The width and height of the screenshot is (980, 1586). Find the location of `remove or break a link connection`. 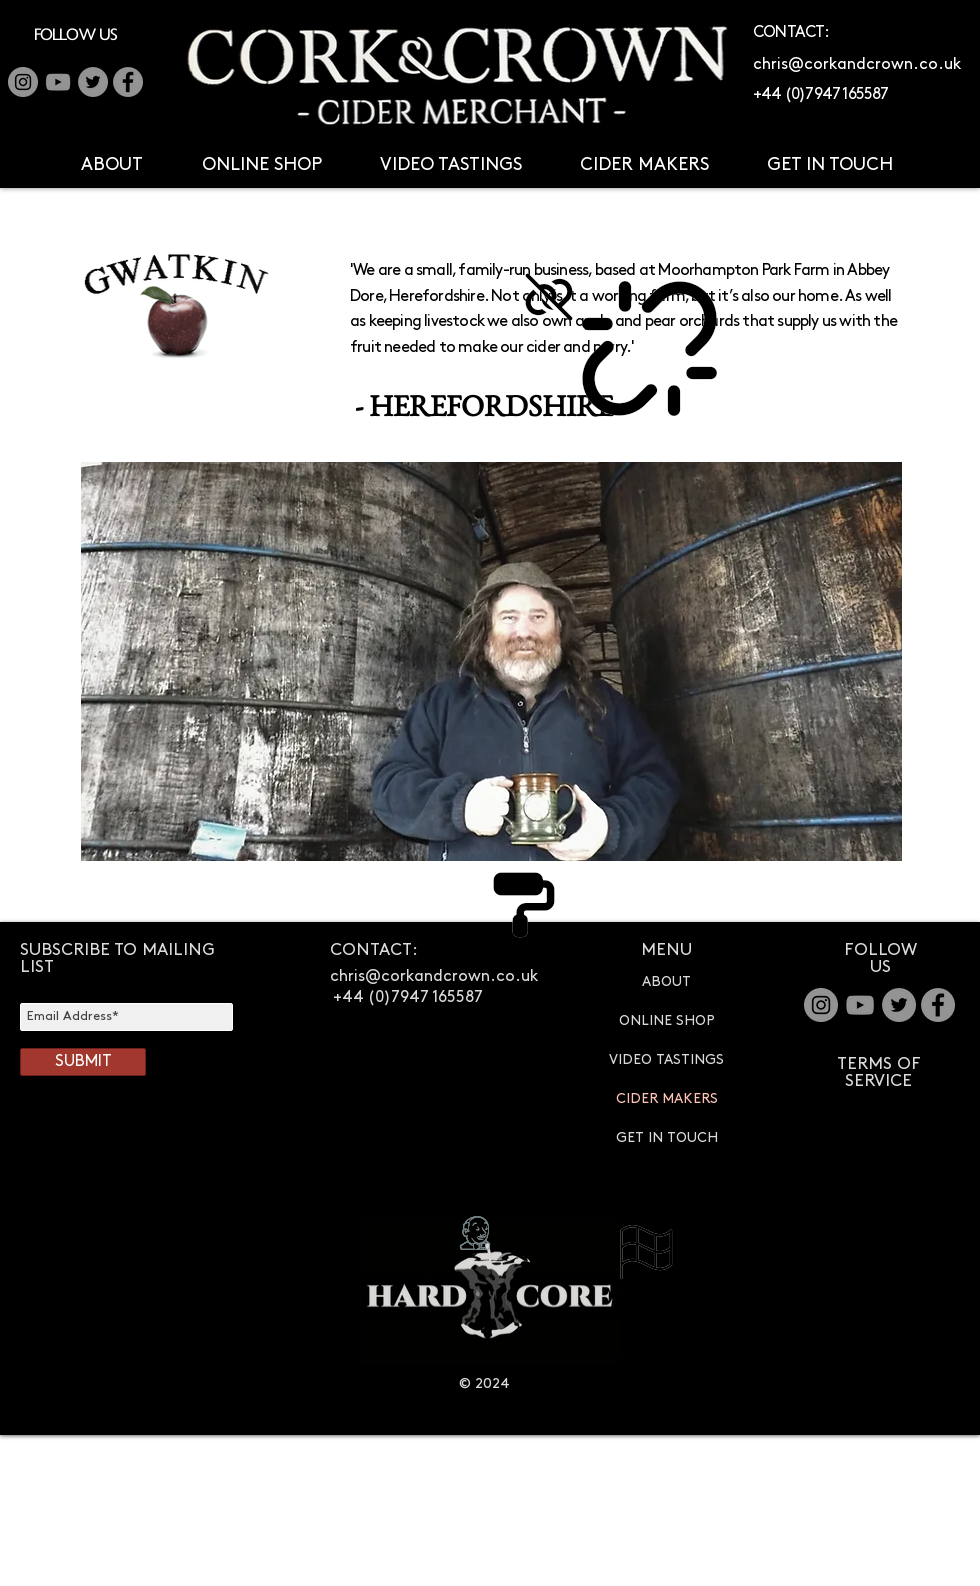

remove or break a link connection is located at coordinates (649, 348).